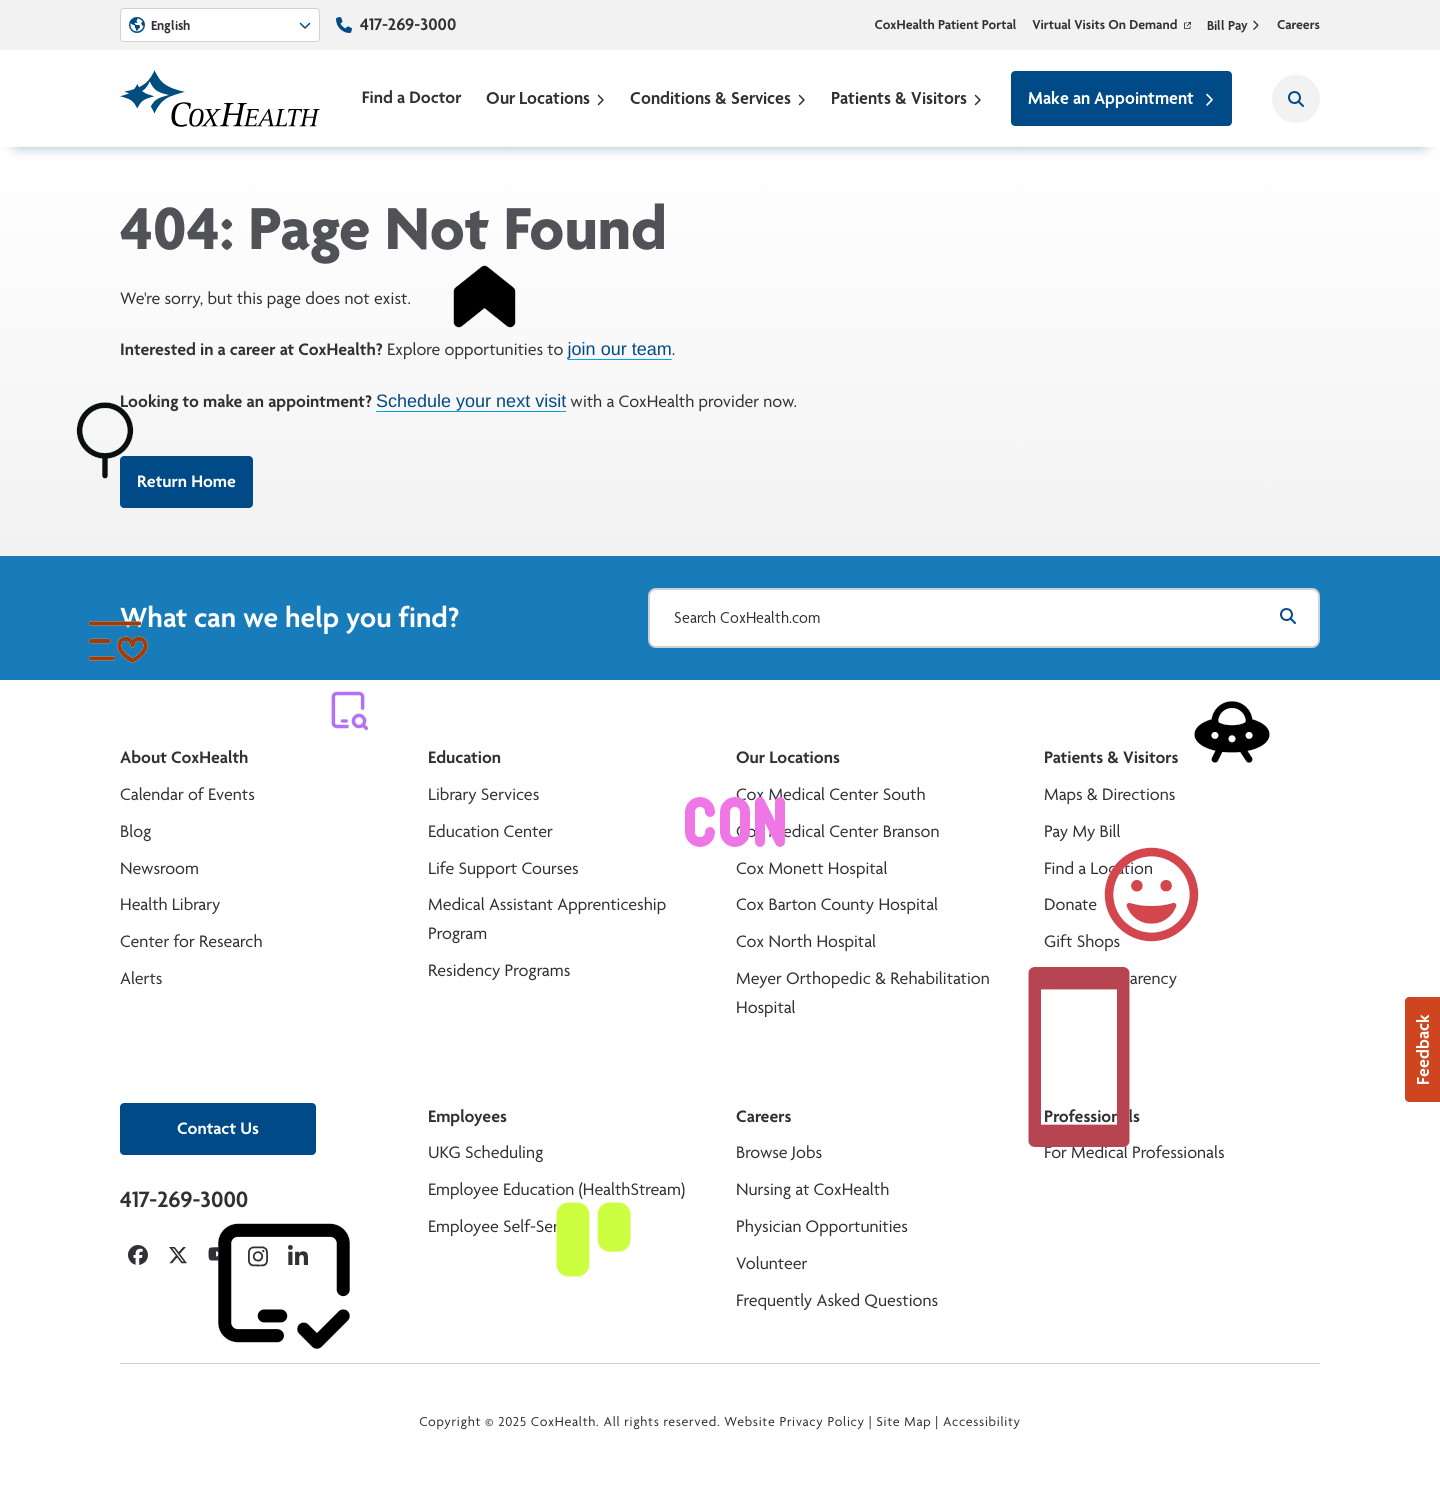 This screenshot has height=1496, width=1440. Describe the element at coordinates (105, 439) in the screenshot. I see `select neuter or non-binary gender option` at that location.